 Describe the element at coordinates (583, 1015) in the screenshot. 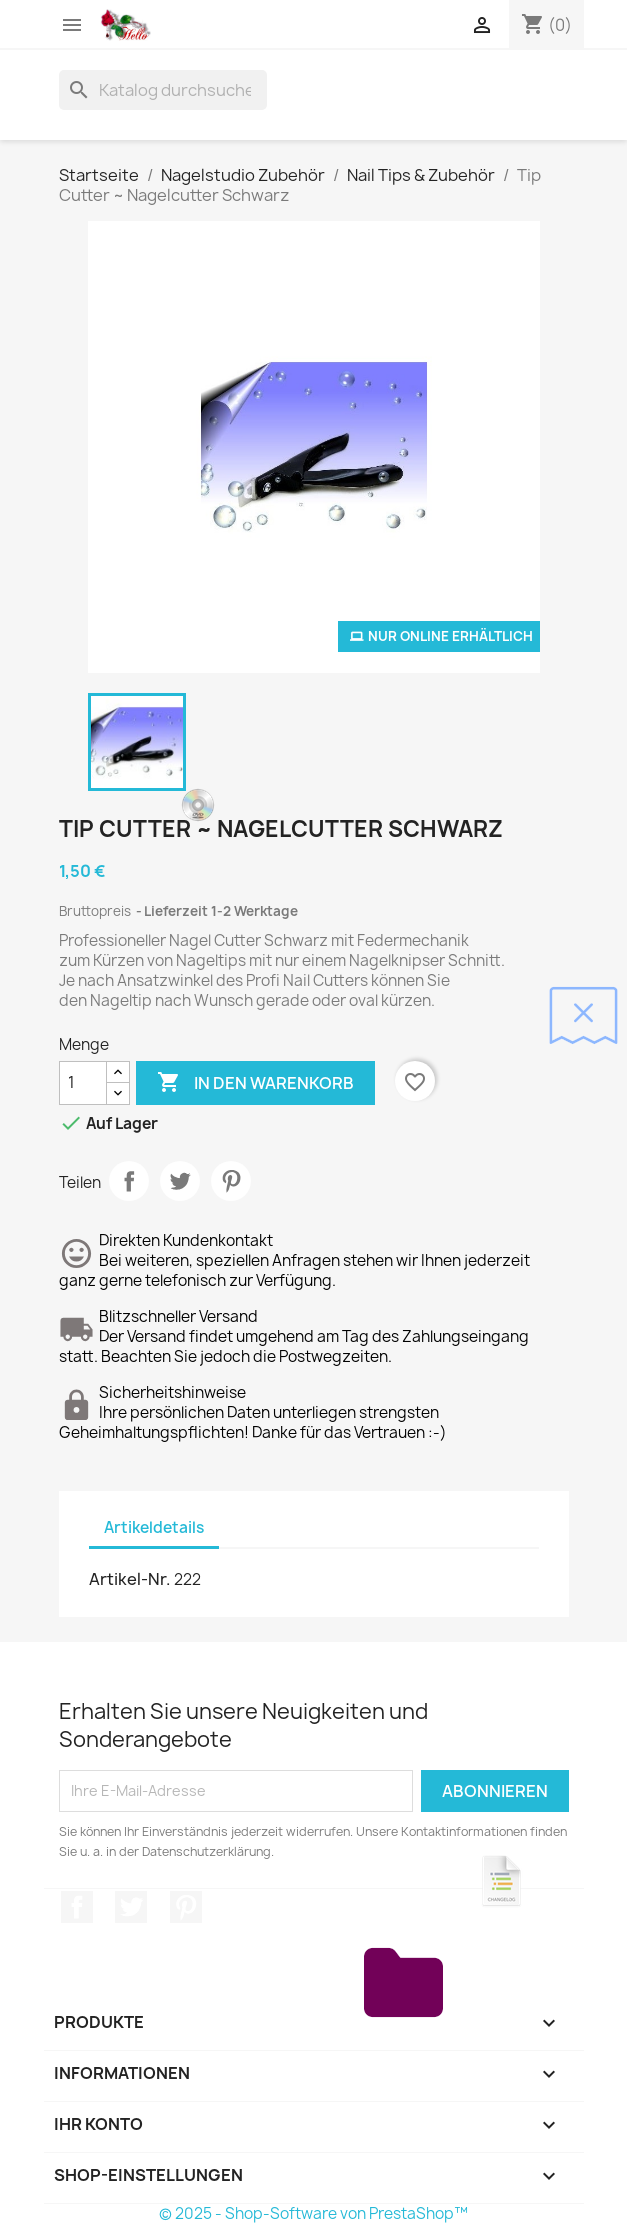

I see `cancel or void a receipt` at that location.